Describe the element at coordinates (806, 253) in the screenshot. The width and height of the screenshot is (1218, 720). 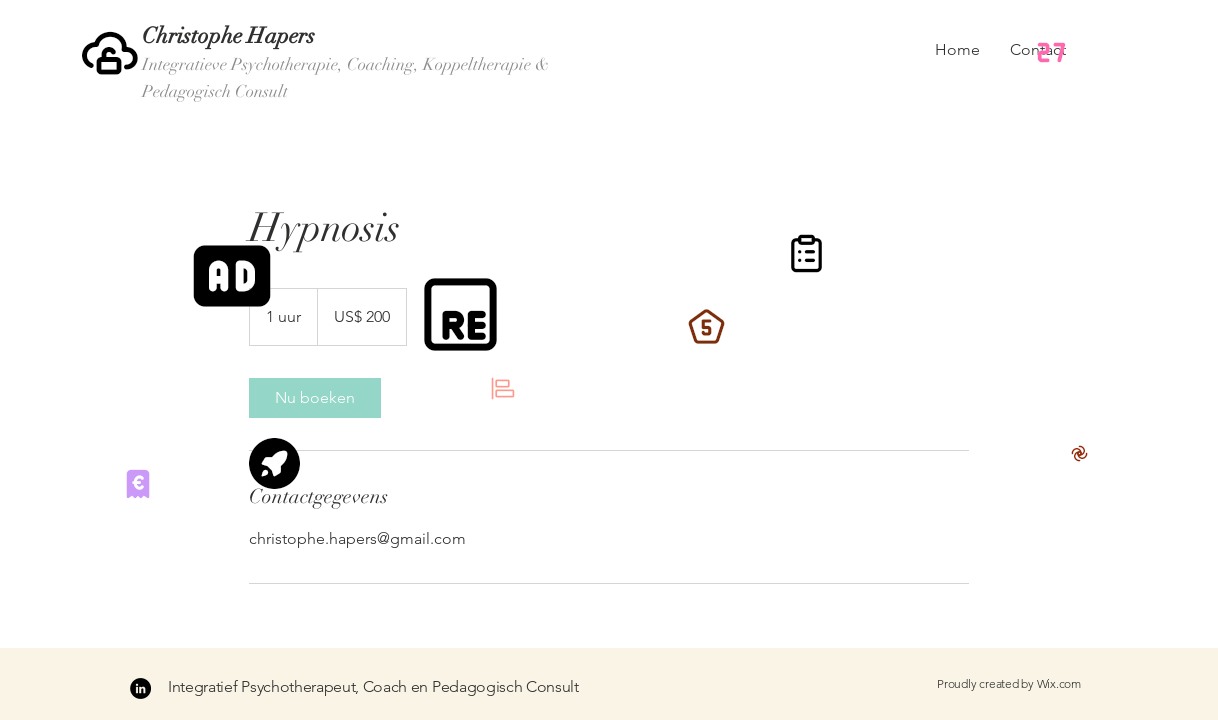
I see `view task list or checklist` at that location.